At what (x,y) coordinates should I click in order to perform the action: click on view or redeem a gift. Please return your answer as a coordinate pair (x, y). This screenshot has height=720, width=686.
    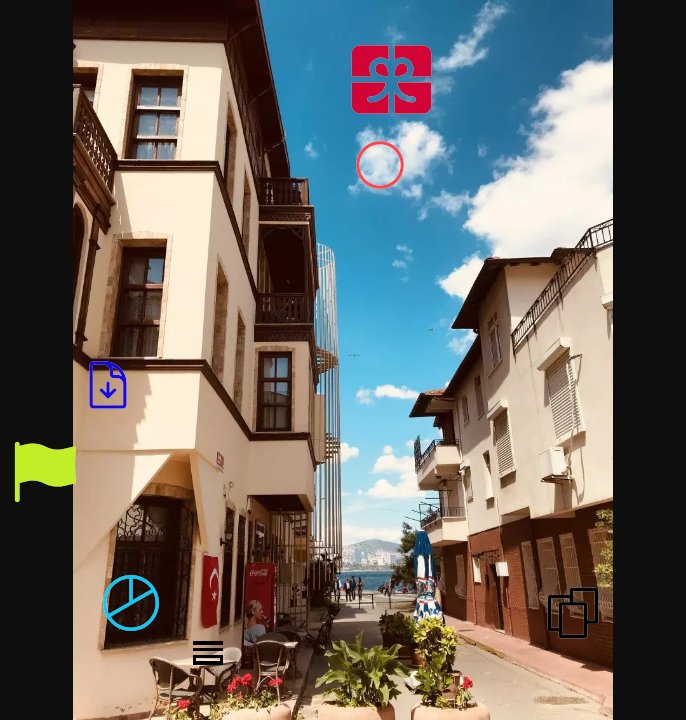
    Looking at the image, I should click on (391, 79).